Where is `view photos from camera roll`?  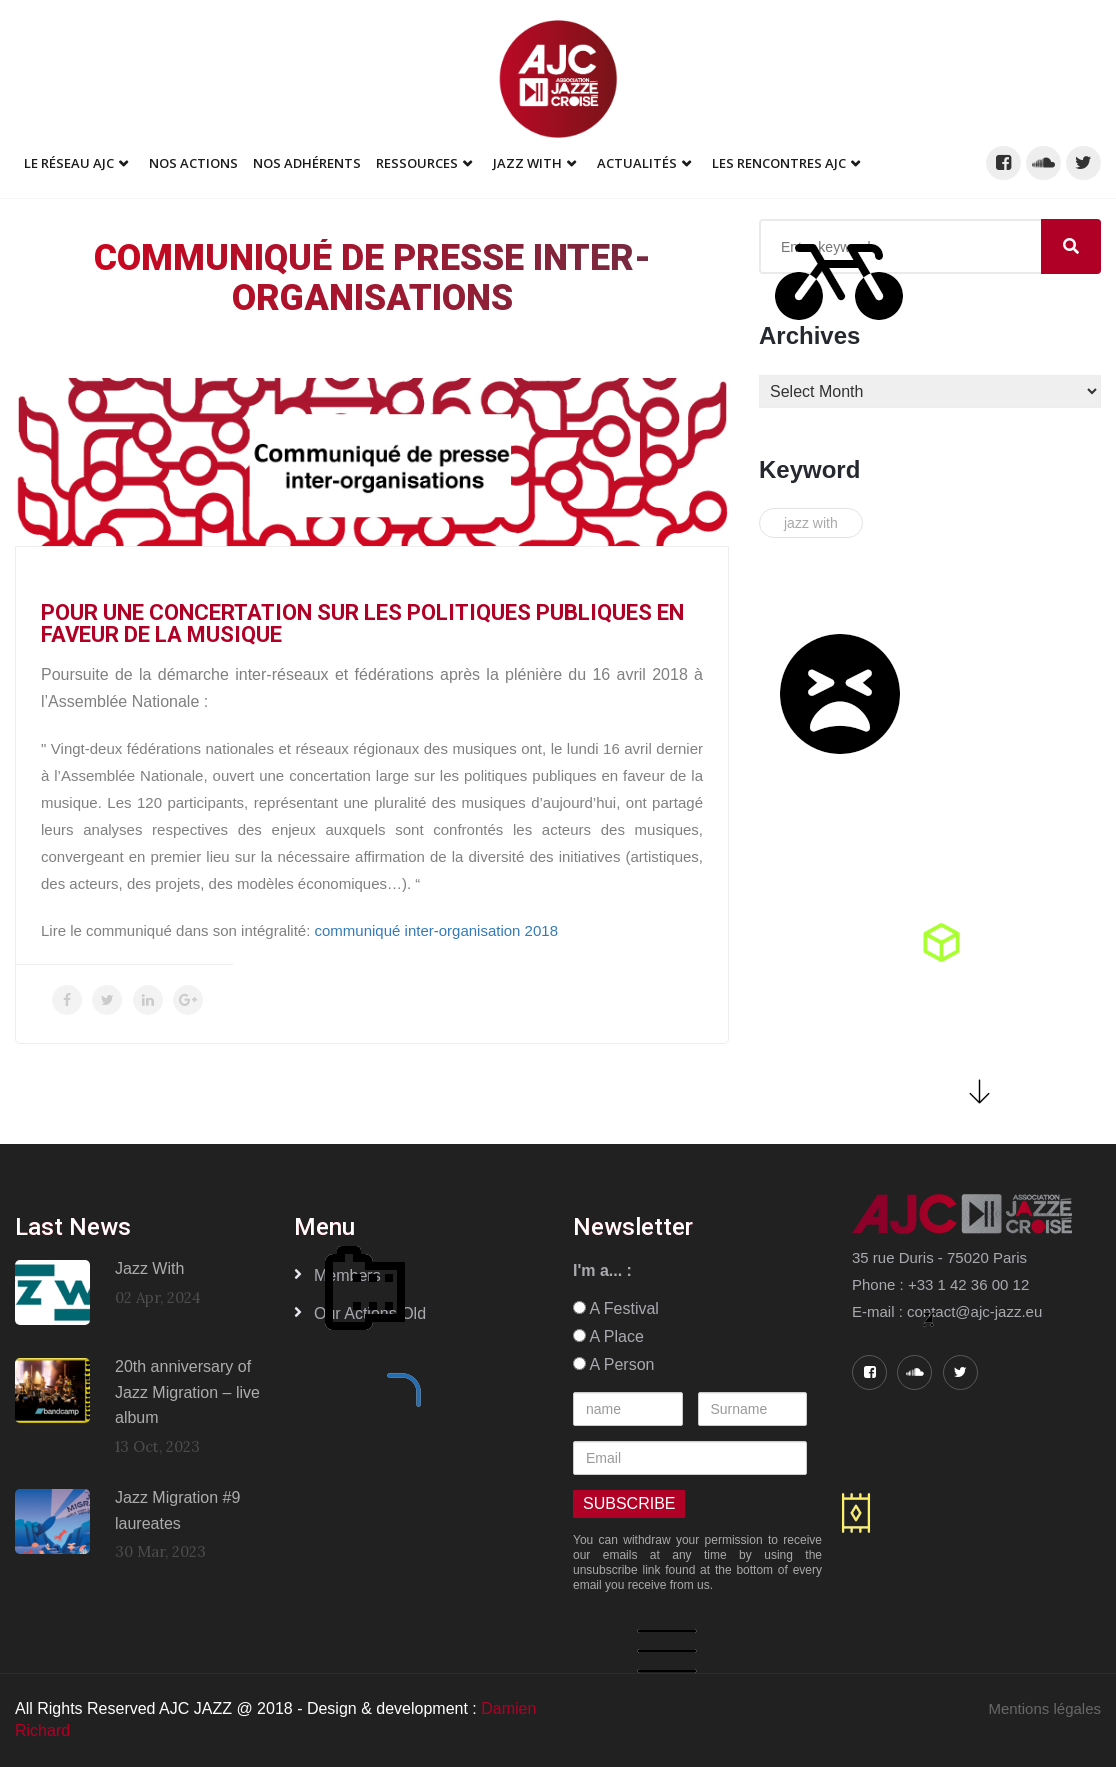 view photos from camera roll is located at coordinates (365, 1290).